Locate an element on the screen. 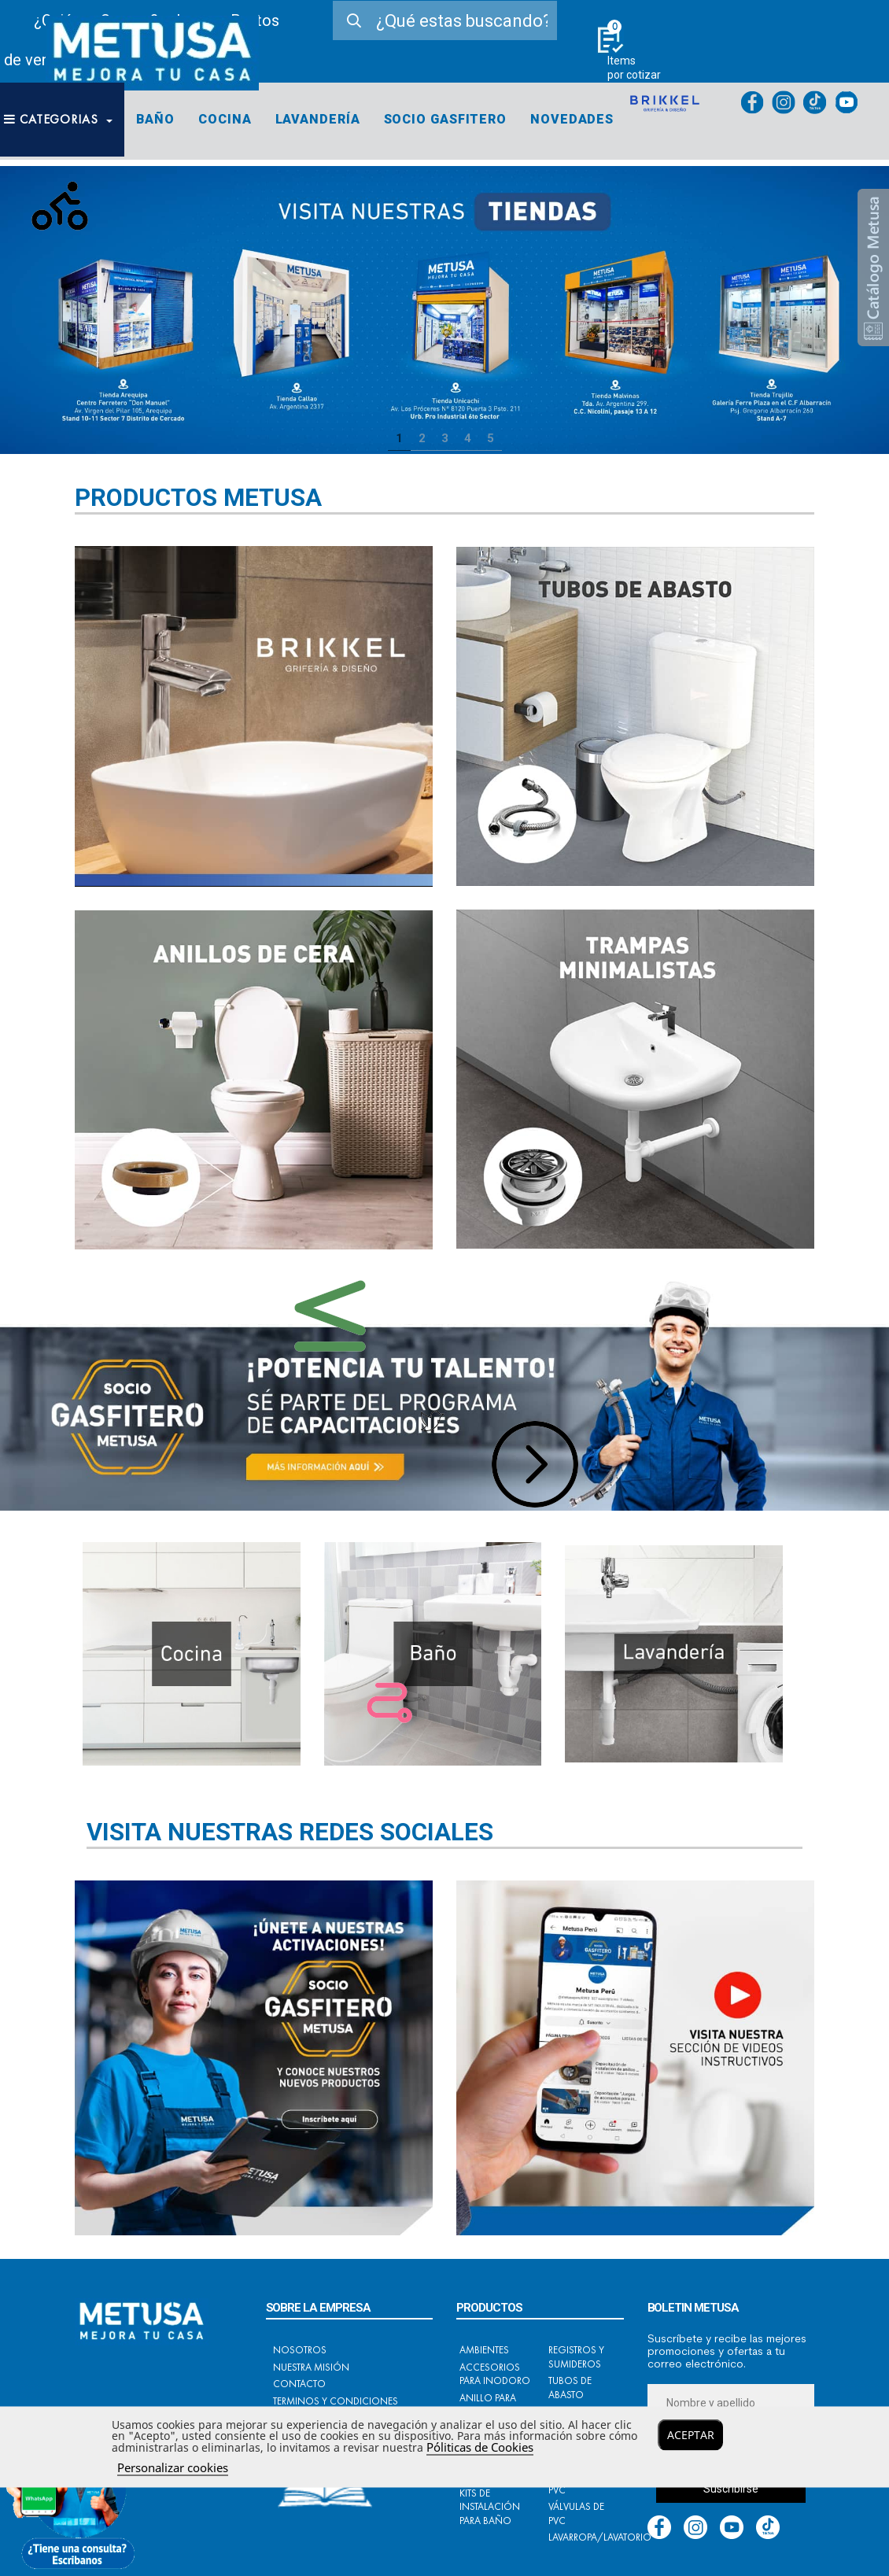 This screenshot has width=889, height=2576. view or edit a route path is located at coordinates (389, 1700).